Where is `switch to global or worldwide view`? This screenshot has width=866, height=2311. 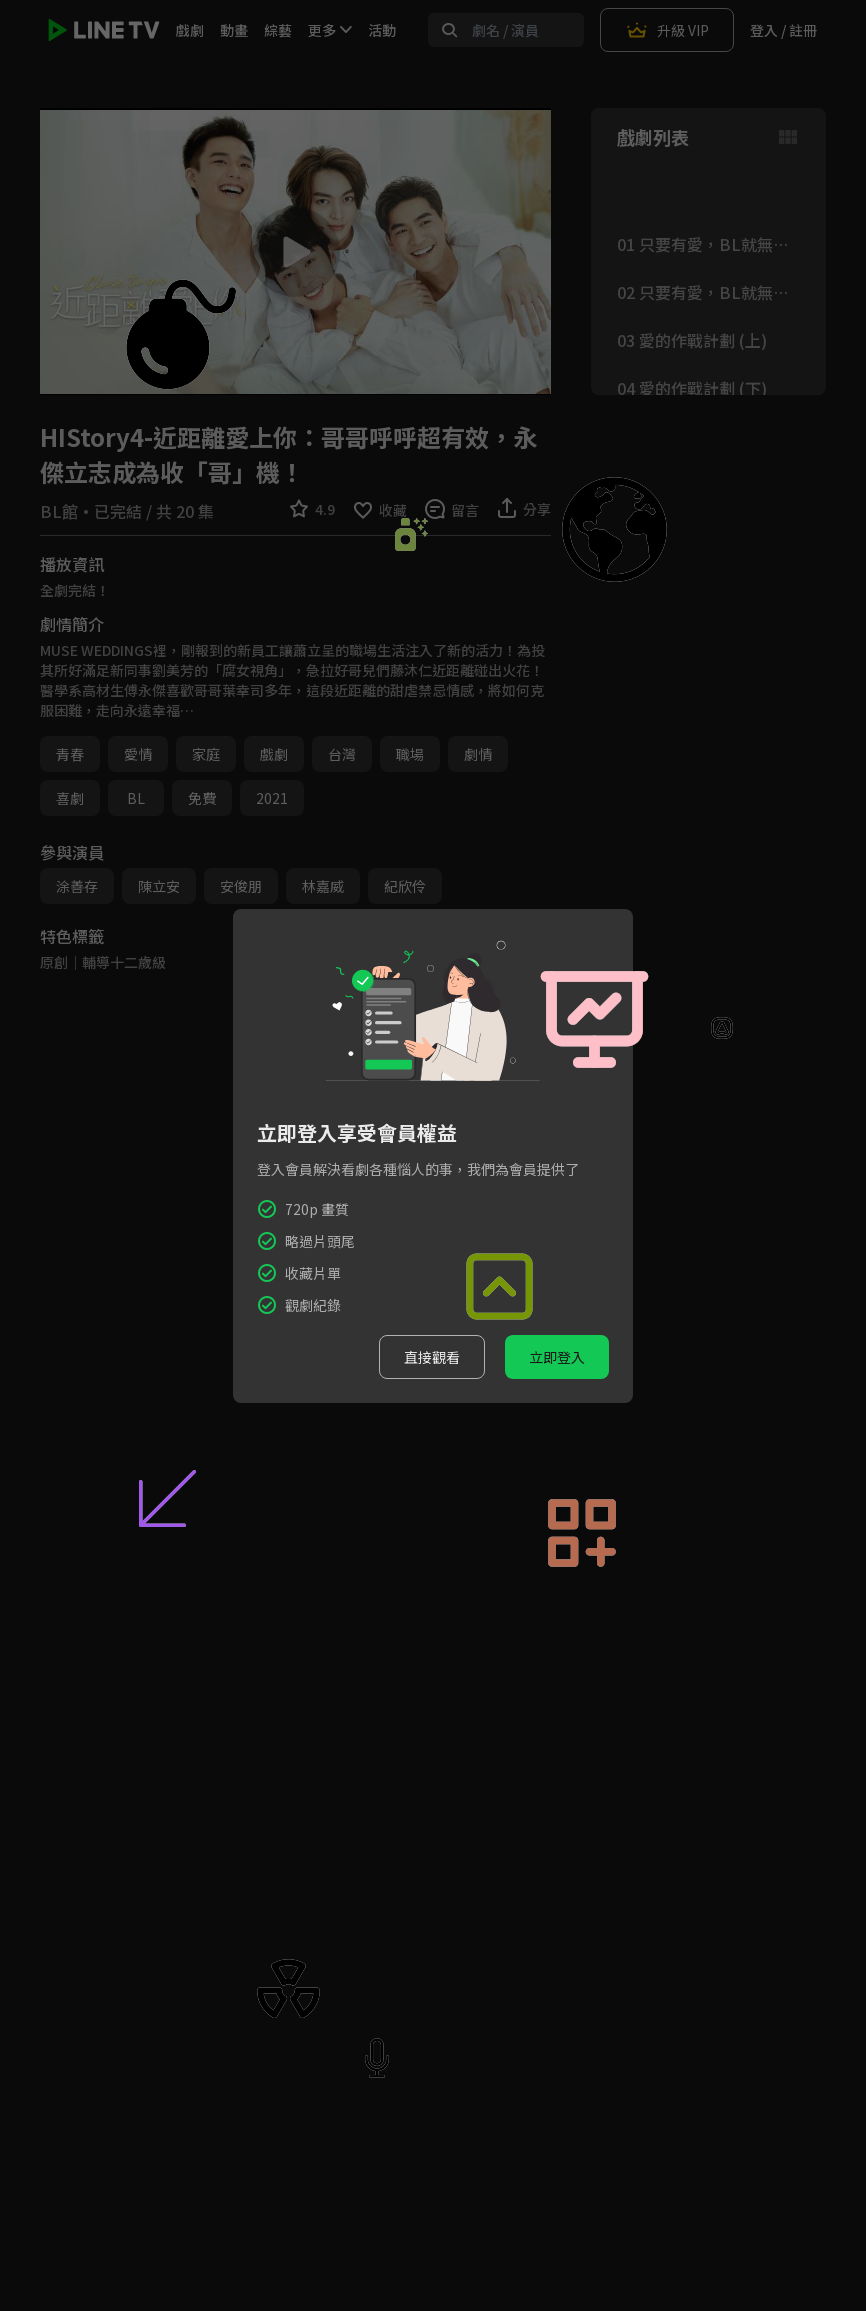
switch to global or worldwide view is located at coordinates (614, 529).